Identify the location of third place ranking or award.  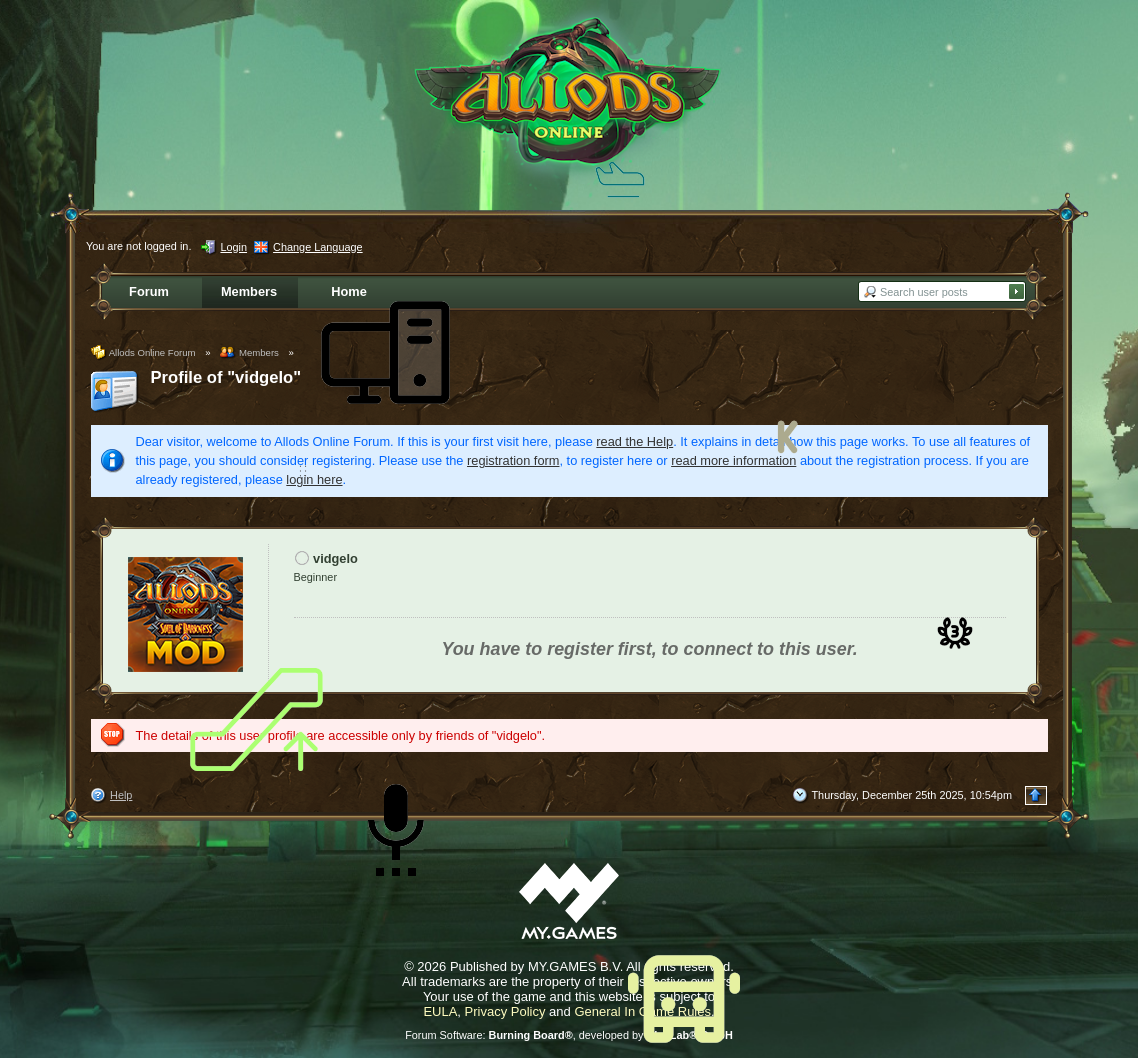
(955, 633).